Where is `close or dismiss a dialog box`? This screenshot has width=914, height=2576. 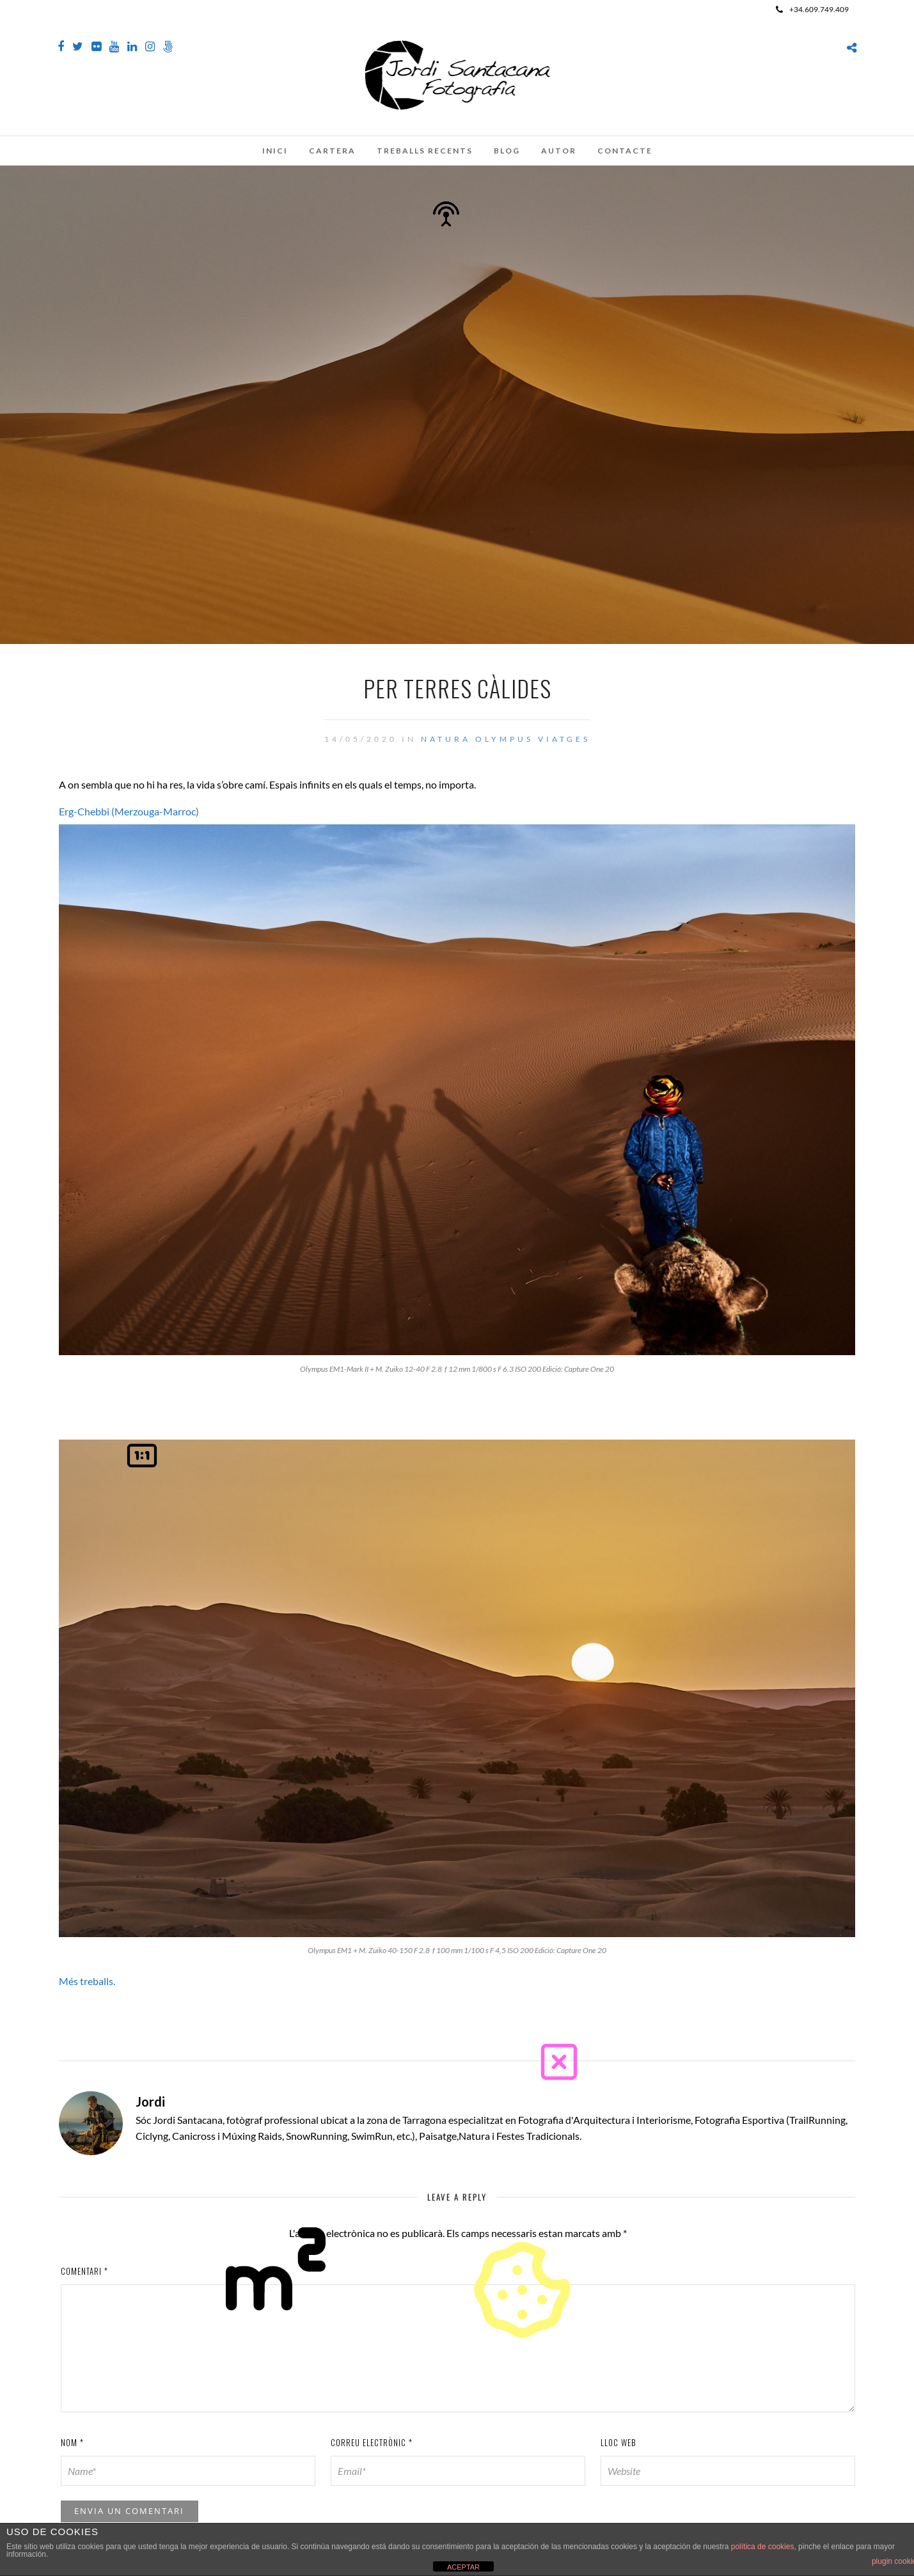 close or dismiss a dialog box is located at coordinates (559, 2062).